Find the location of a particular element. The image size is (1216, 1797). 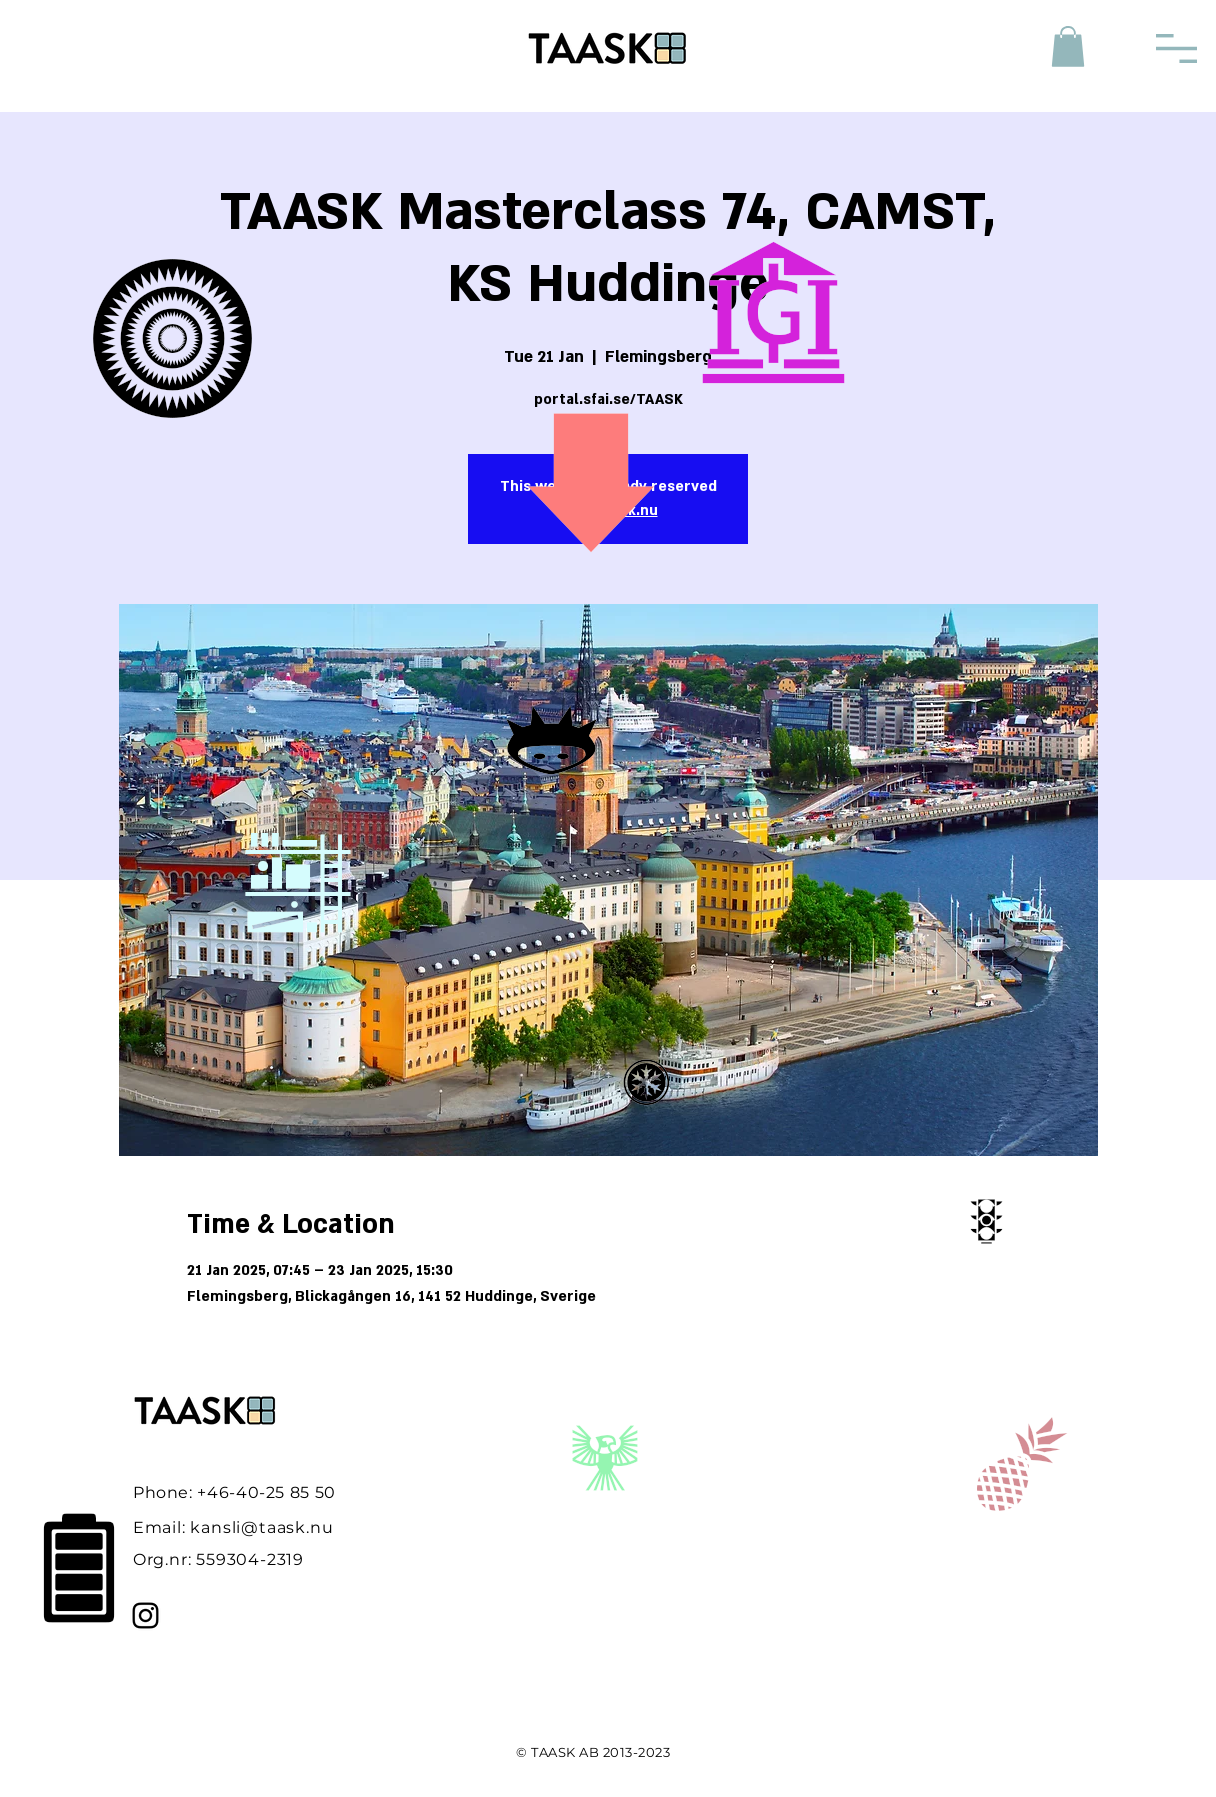

indicates full battery charge is located at coordinates (79, 1568).